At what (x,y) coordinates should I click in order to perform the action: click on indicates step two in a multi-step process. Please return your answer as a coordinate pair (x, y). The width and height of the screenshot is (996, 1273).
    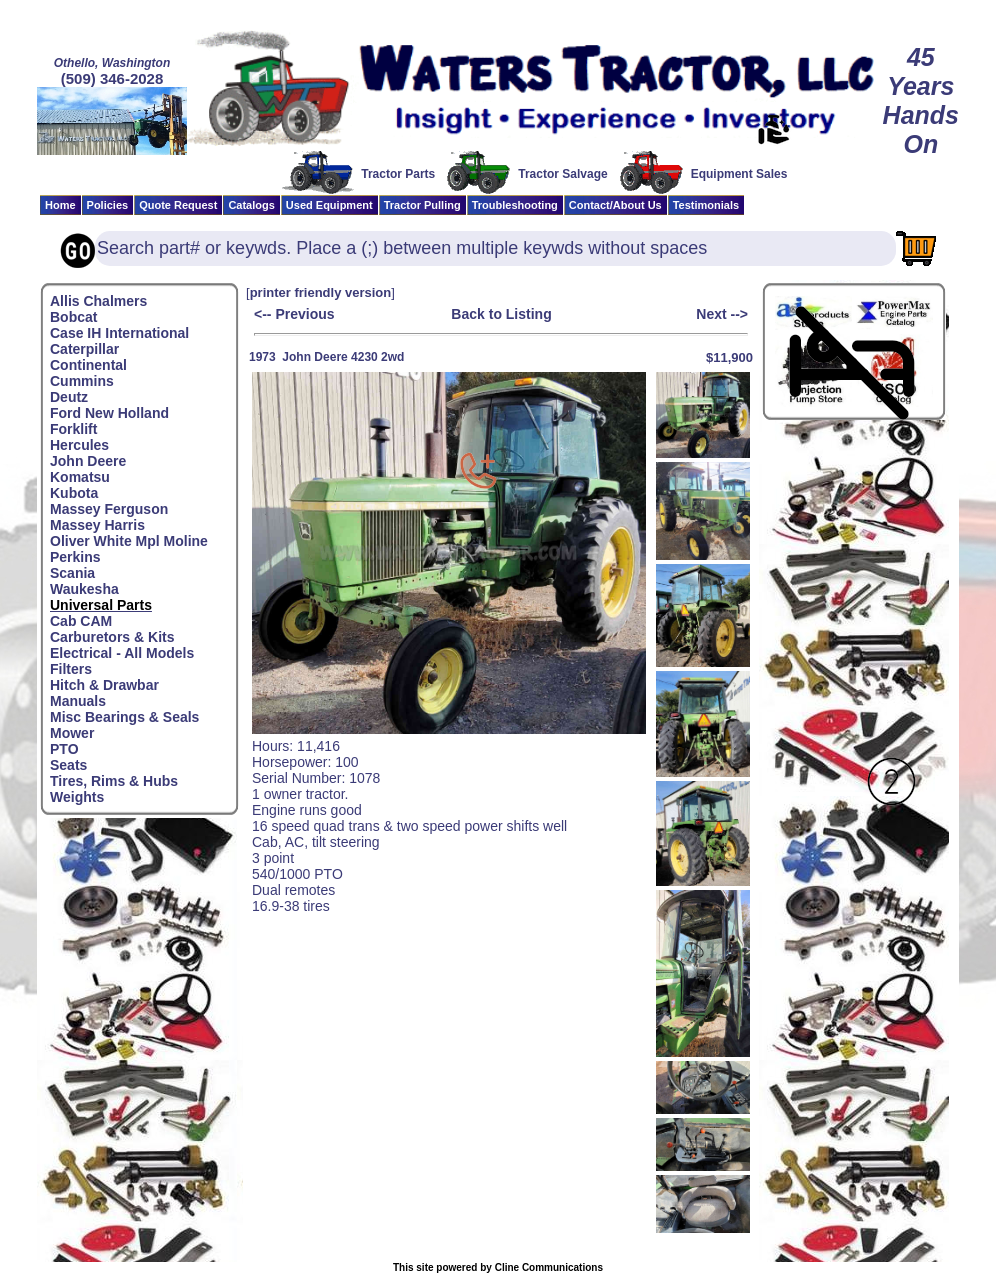
    Looking at the image, I should click on (891, 781).